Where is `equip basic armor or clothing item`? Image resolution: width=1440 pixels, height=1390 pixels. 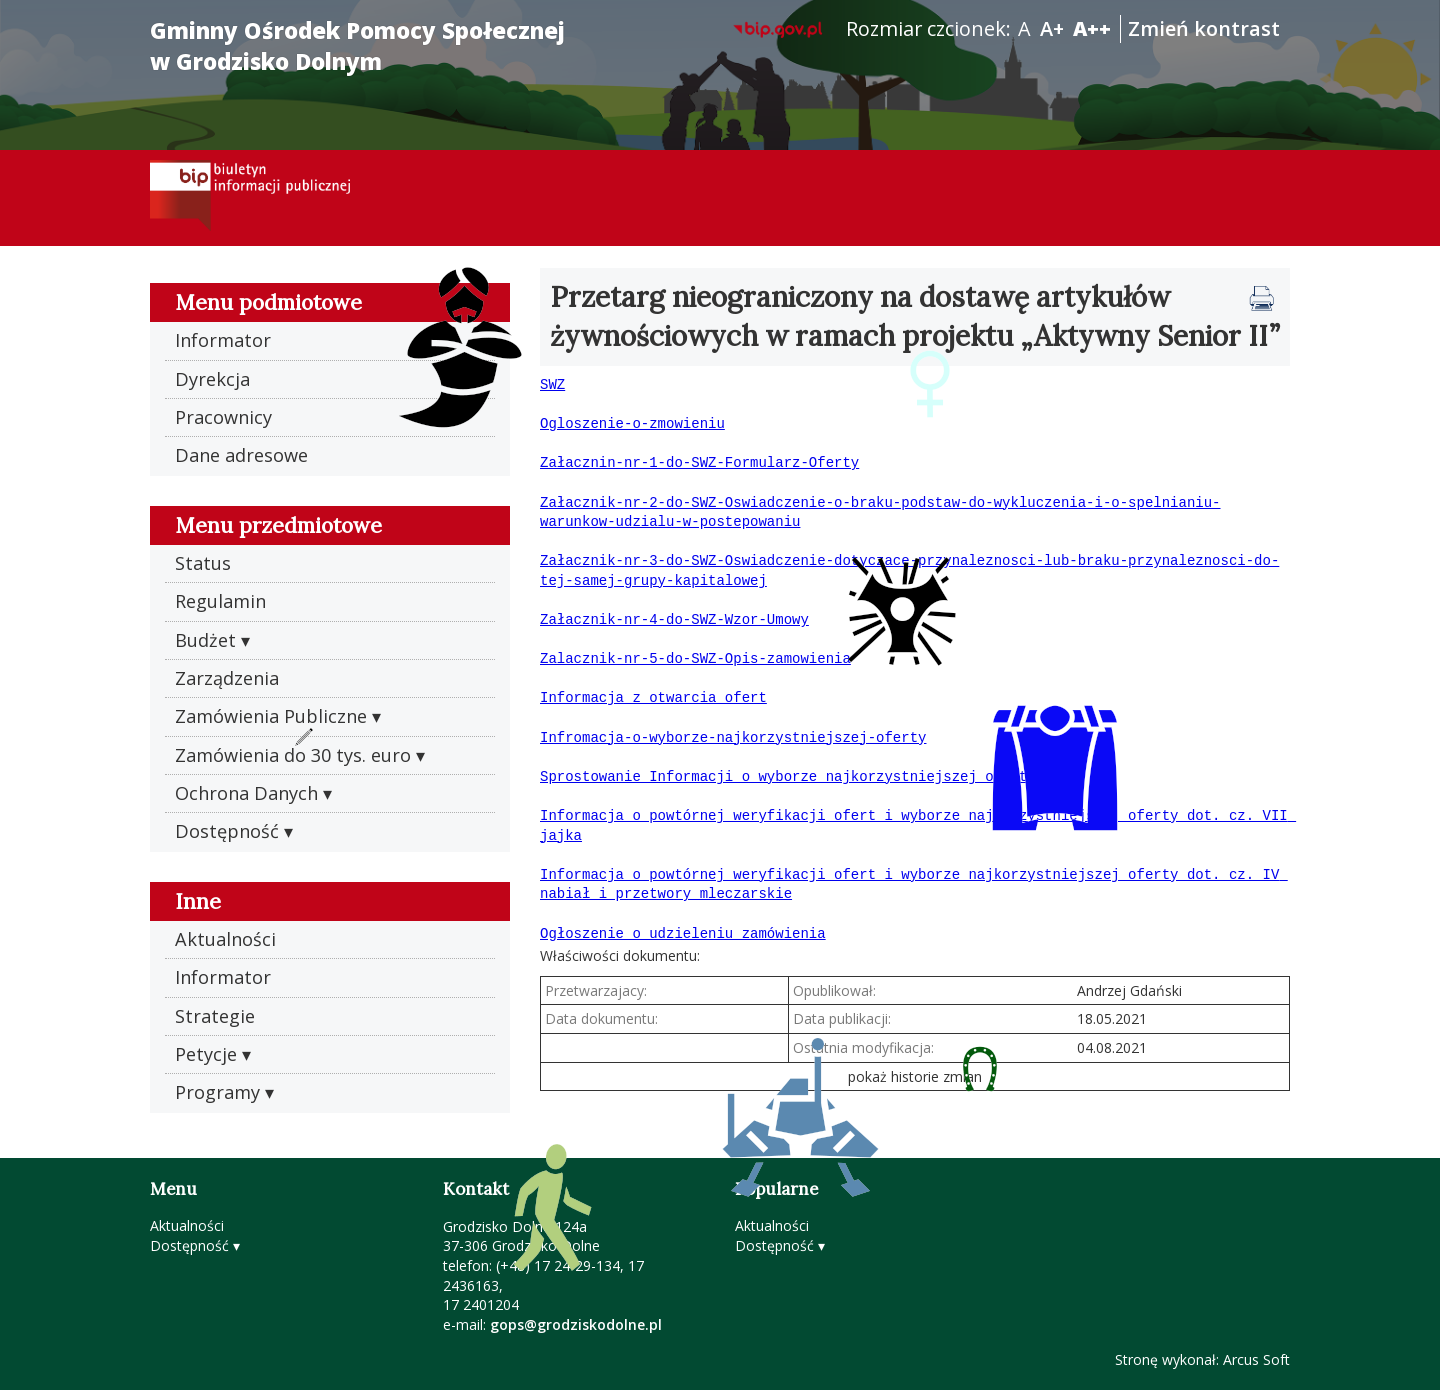
equip basic armor or clothing item is located at coordinates (1055, 768).